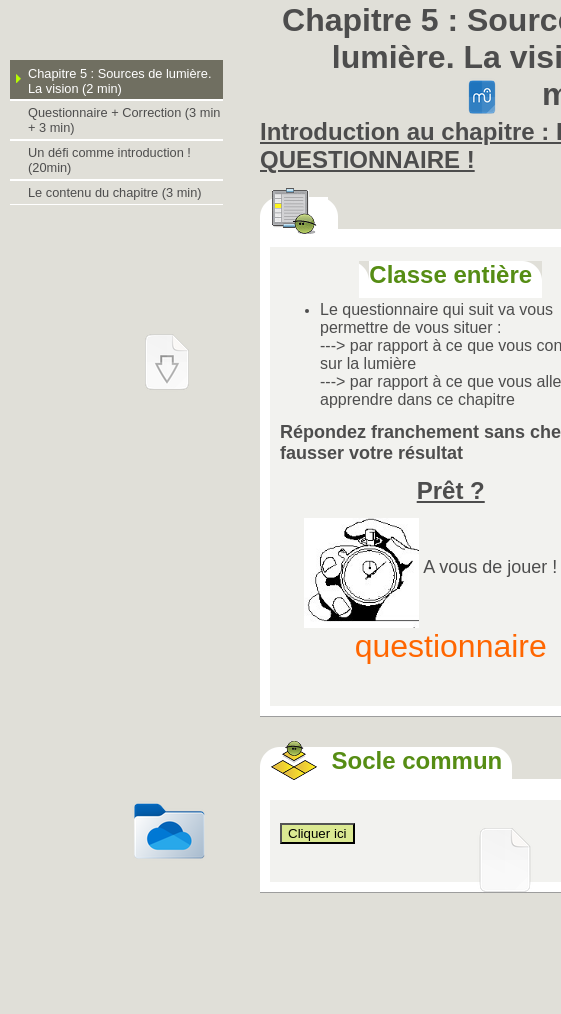 This screenshot has height=1014, width=561. Describe the element at coordinates (169, 833) in the screenshot. I see `open your OneDrive synced folder` at that location.